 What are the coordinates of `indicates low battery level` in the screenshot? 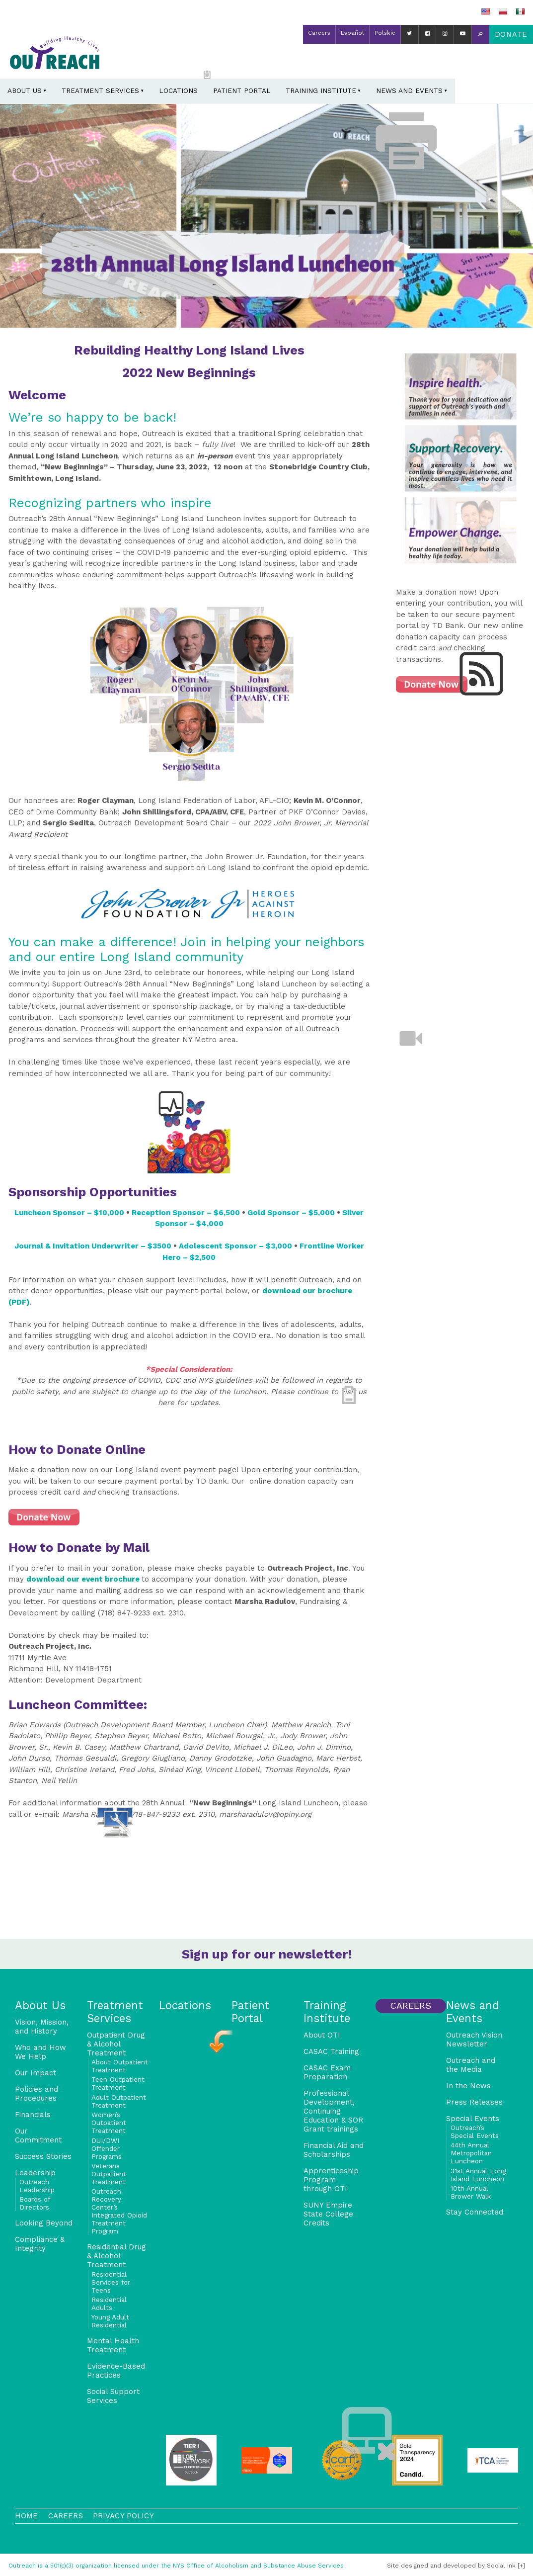 It's located at (349, 1395).